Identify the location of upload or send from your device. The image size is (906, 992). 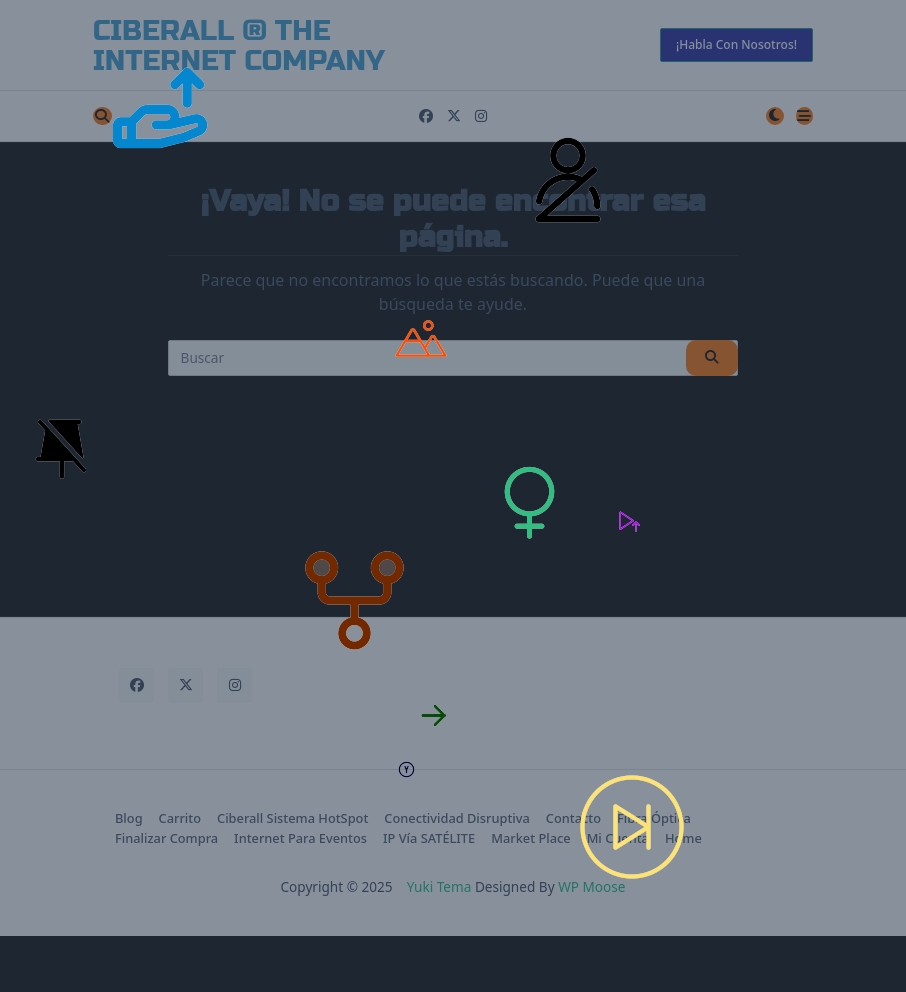
(162, 112).